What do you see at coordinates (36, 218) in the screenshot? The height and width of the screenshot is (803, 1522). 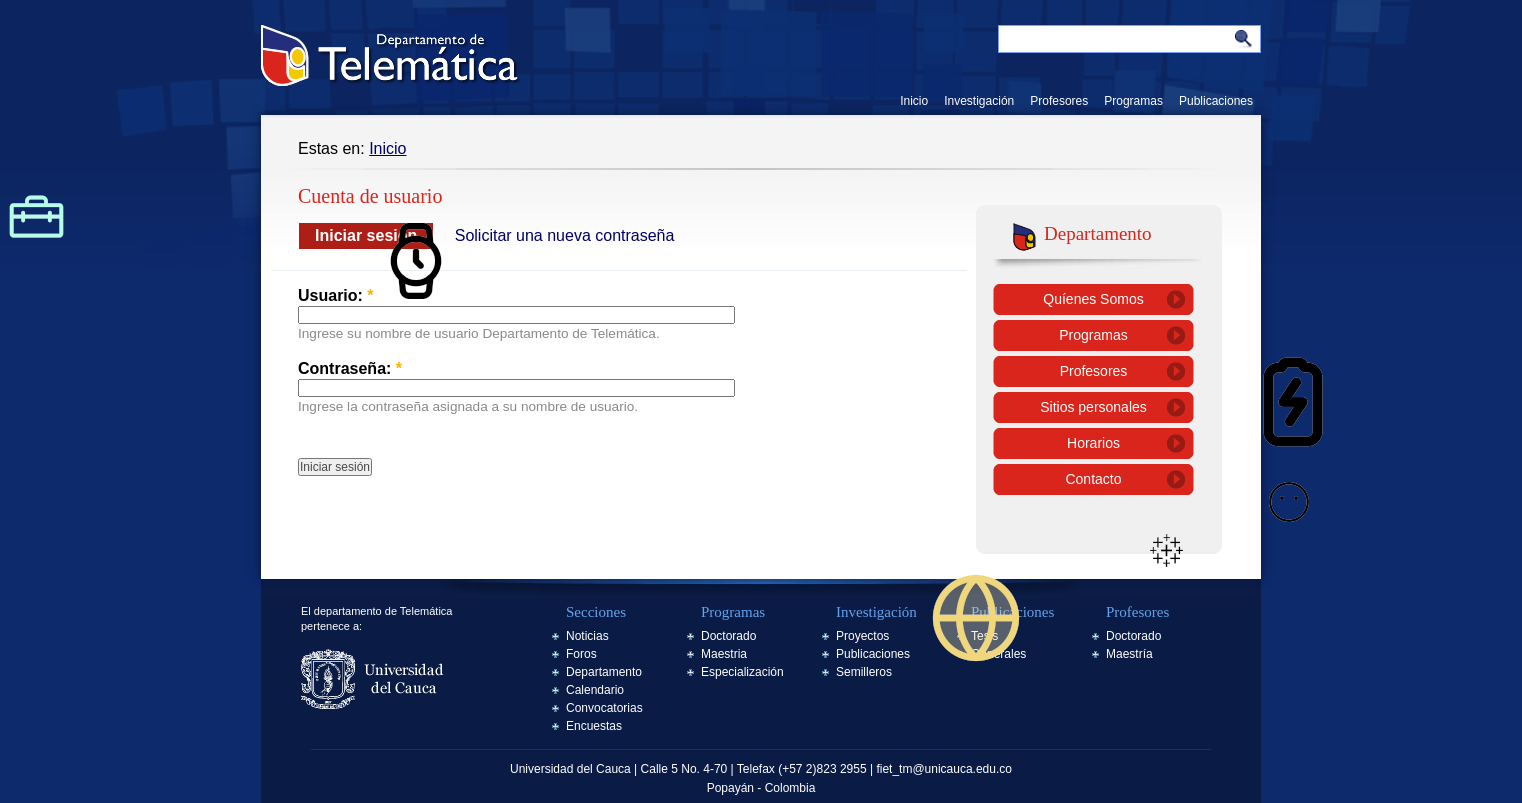 I see `access tools and utilities` at bounding box center [36, 218].